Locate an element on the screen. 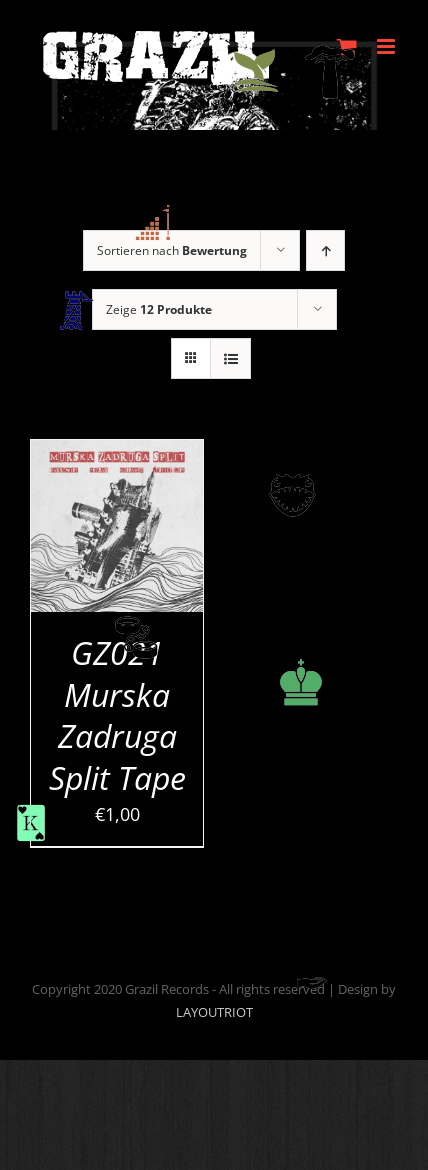 The height and width of the screenshot is (1170, 428). king of hearts playing card is located at coordinates (31, 823).